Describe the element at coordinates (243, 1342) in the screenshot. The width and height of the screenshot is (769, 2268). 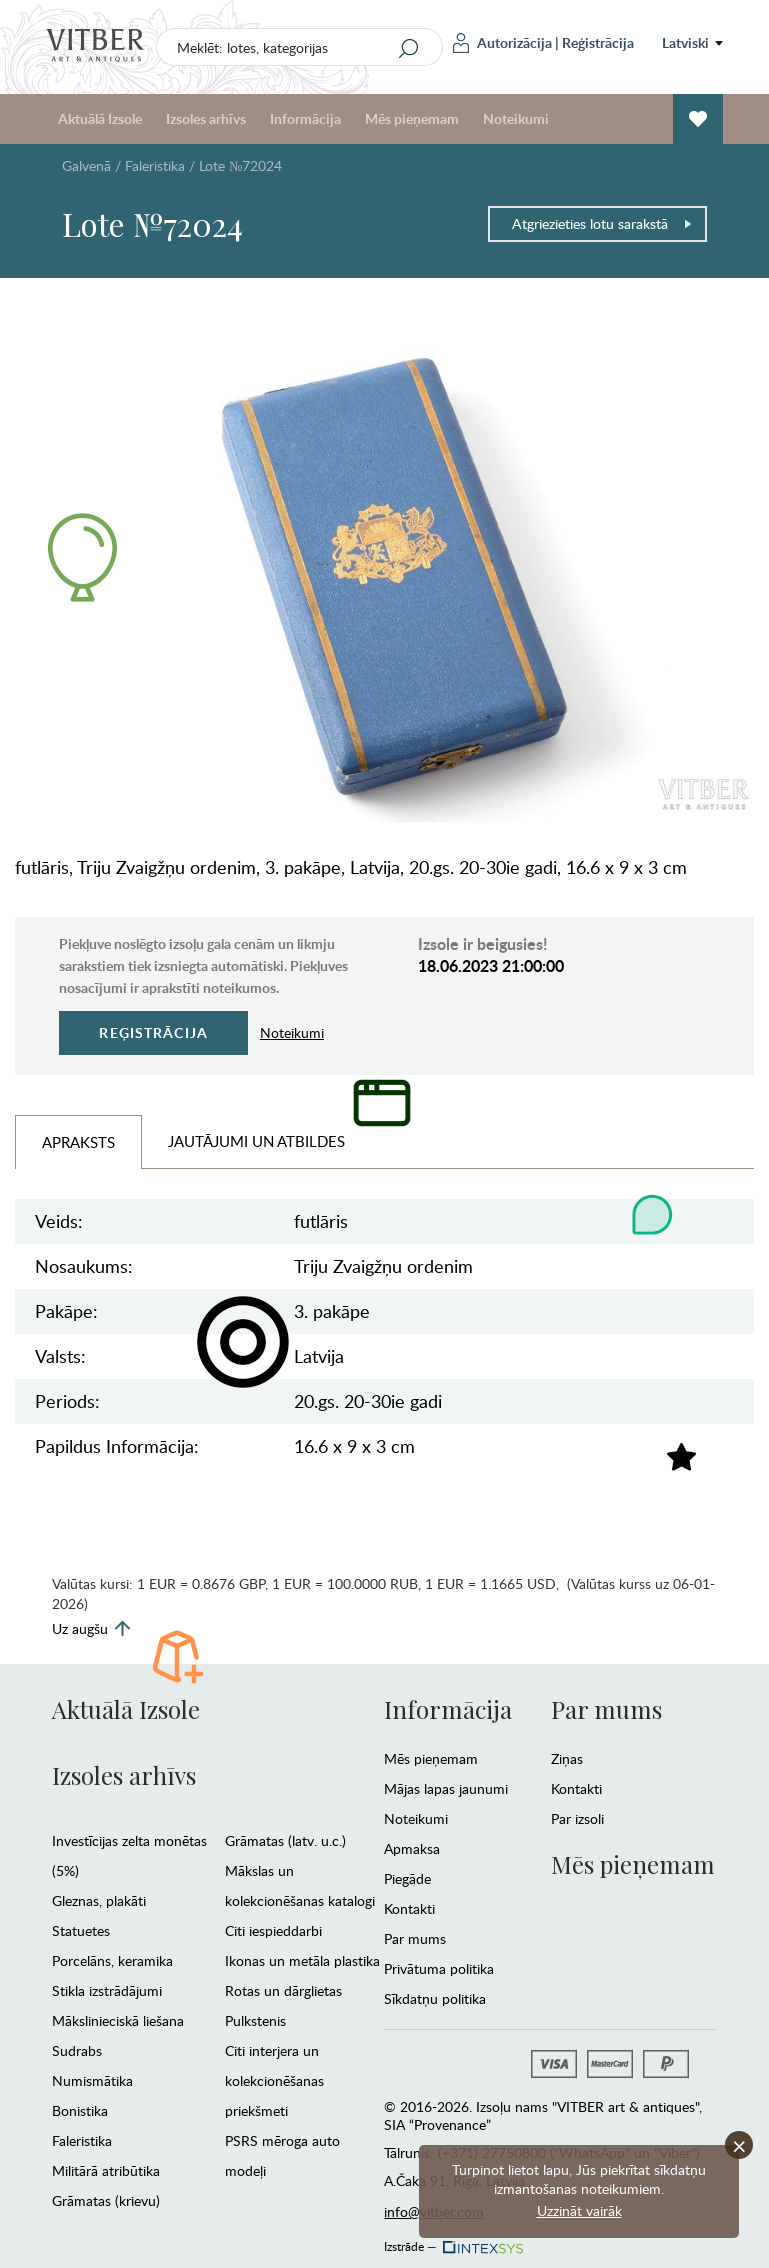
I see `selected radio button option` at that location.